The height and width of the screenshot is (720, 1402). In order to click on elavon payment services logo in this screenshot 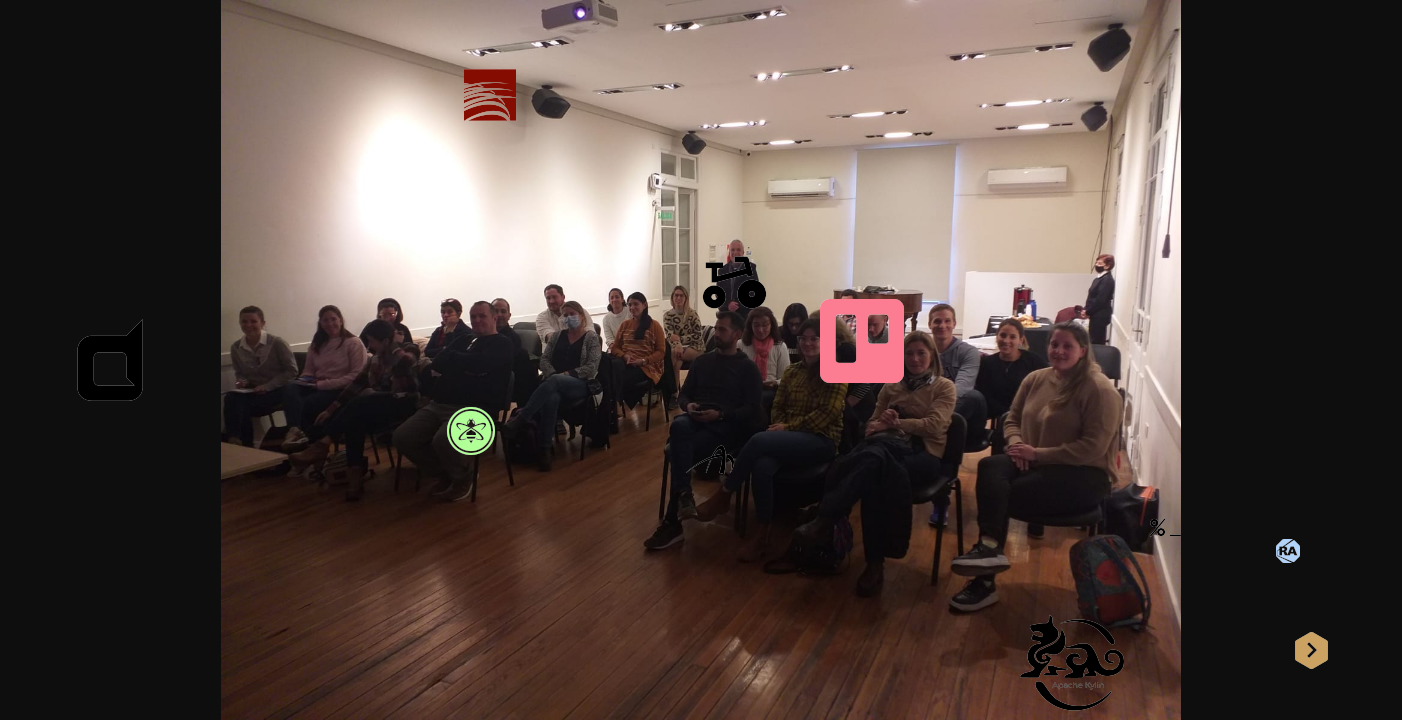, I will do `click(710, 460)`.